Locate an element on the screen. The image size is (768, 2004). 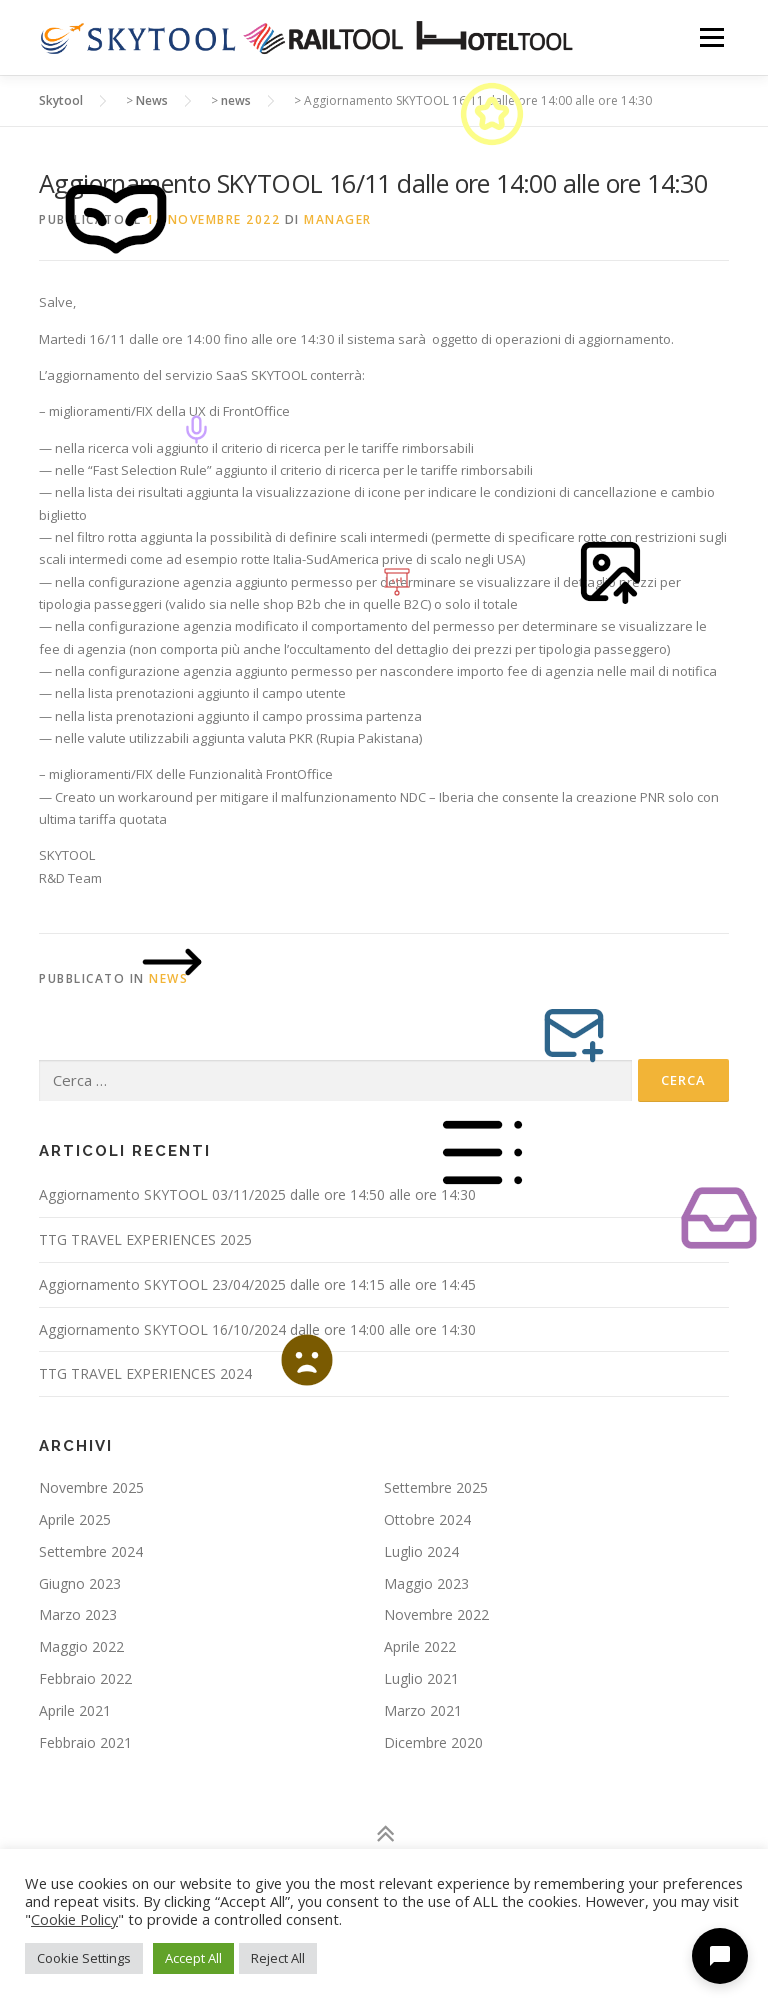
move item to the right is located at coordinates (172, 962).